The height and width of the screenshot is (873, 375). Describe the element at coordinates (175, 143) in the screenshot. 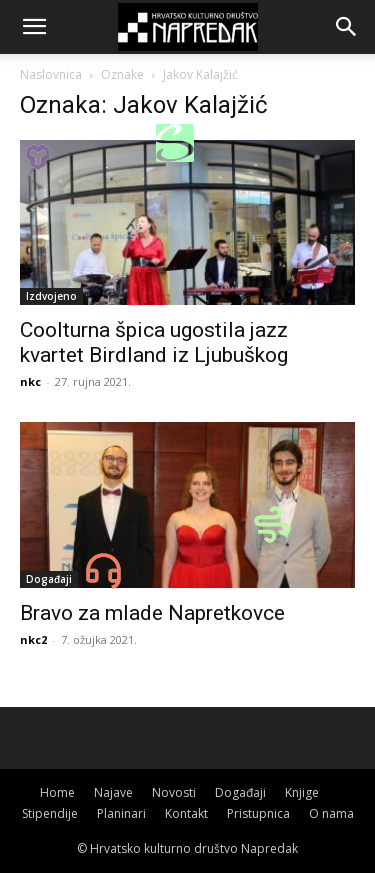

I see `visit The Spriters Resource website` at that location.